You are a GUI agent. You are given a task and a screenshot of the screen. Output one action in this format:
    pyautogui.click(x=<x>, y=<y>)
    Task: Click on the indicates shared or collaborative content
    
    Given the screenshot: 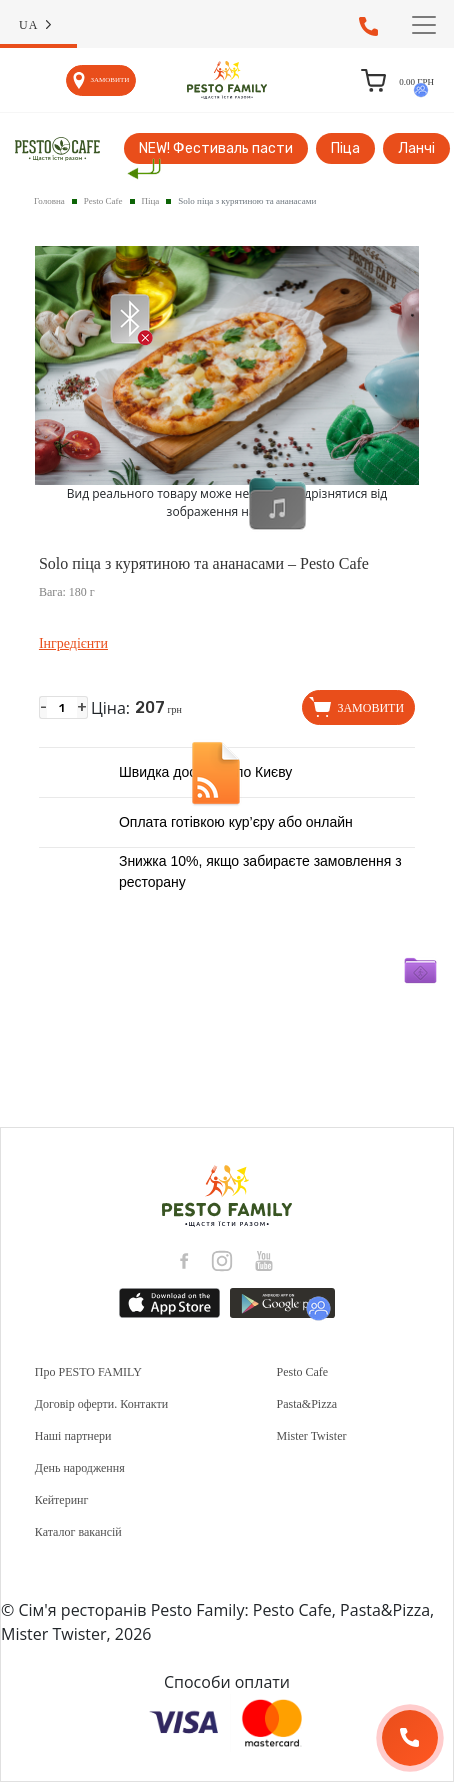 What is the action you would take?
    pyautogui.click(x=421, y=90)
    